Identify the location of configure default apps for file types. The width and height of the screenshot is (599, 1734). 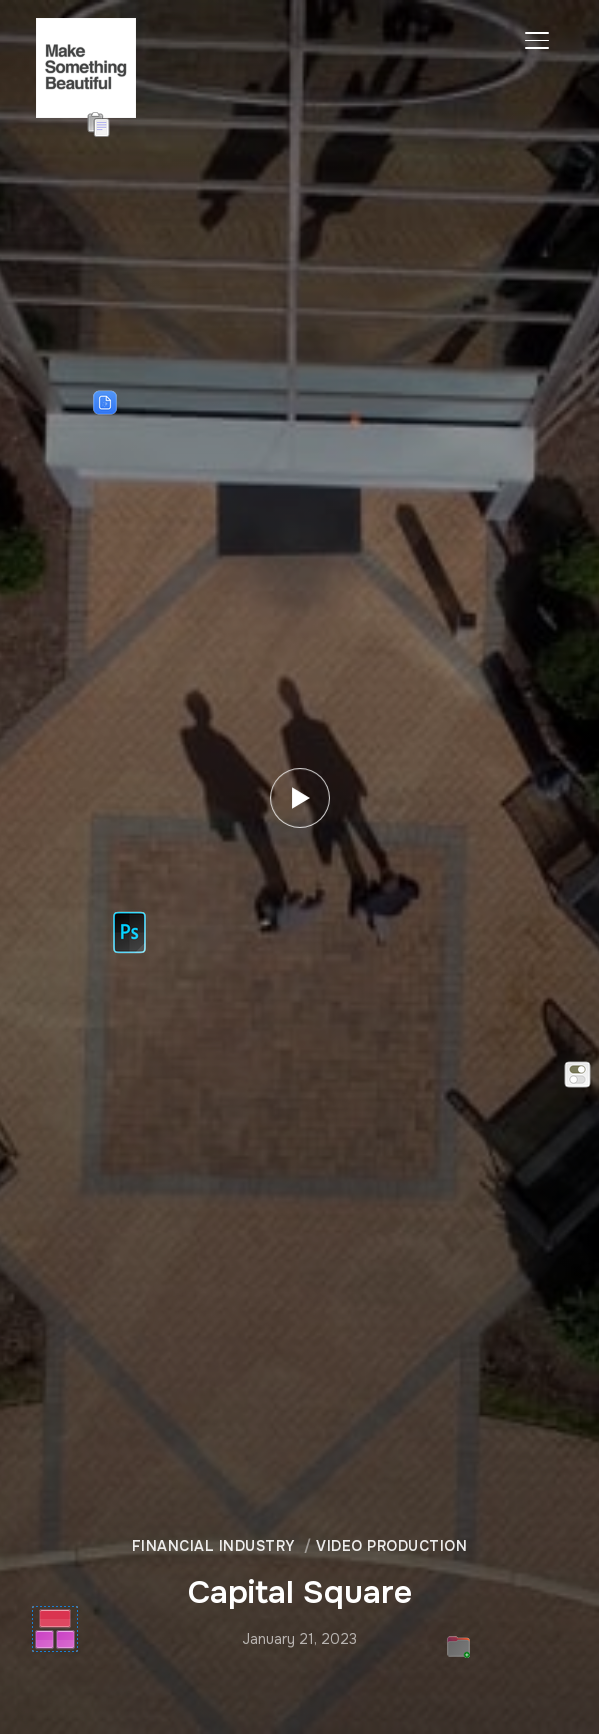
(105, 403).